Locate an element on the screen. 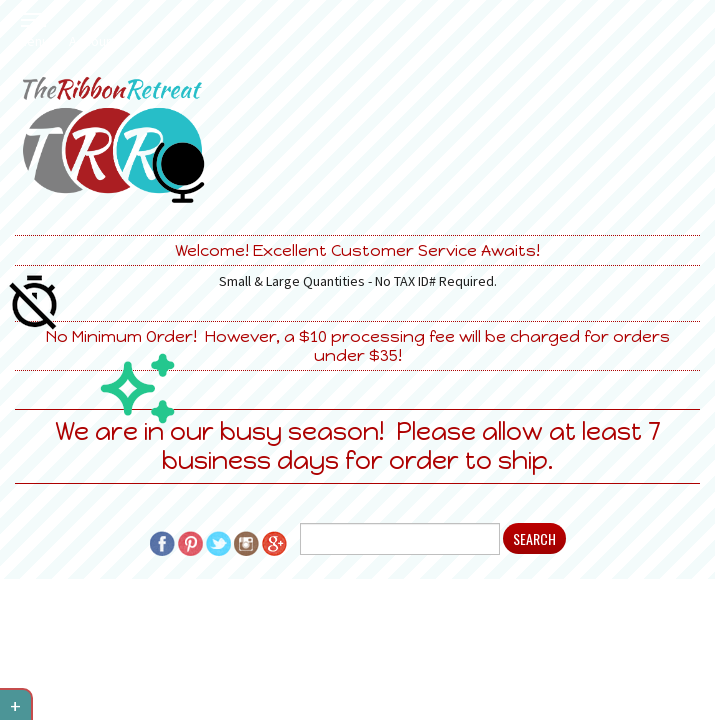 The width and height of the screenshot is (715, 720). indicates AI-generated or enhanced content is located at coordinates (139, 388).